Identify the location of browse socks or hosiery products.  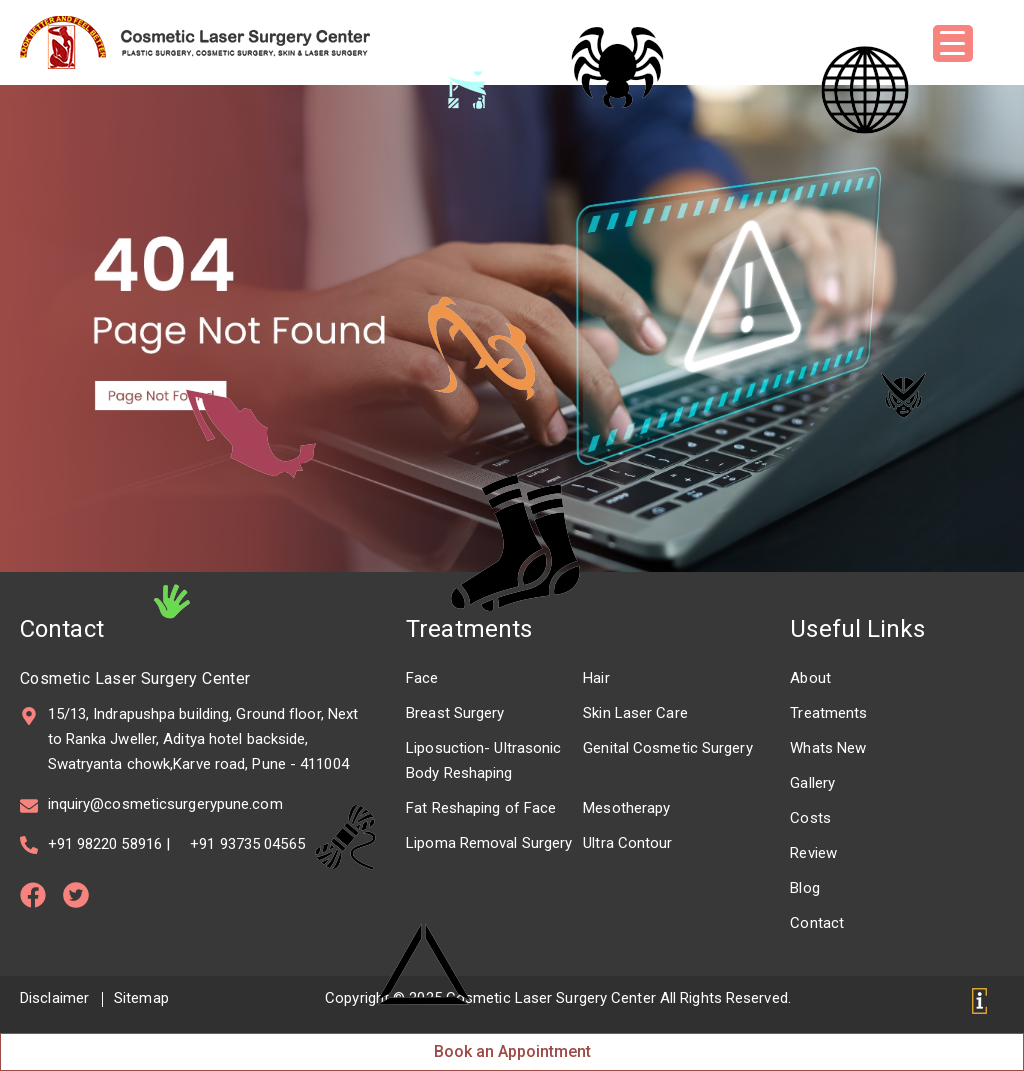
(515, 542).